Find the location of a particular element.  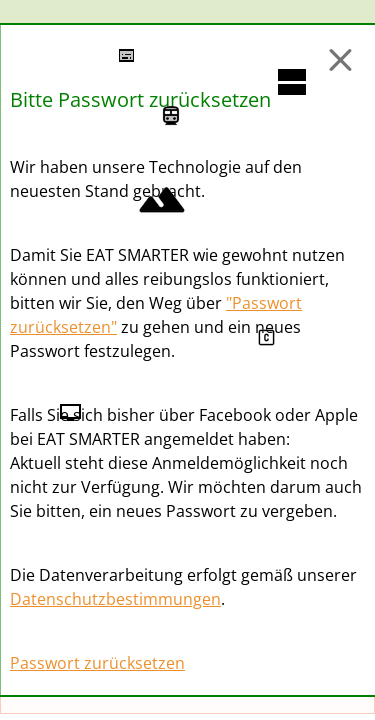

toggle subtitles or closed captions on/off is located at coordinates (126, 55).